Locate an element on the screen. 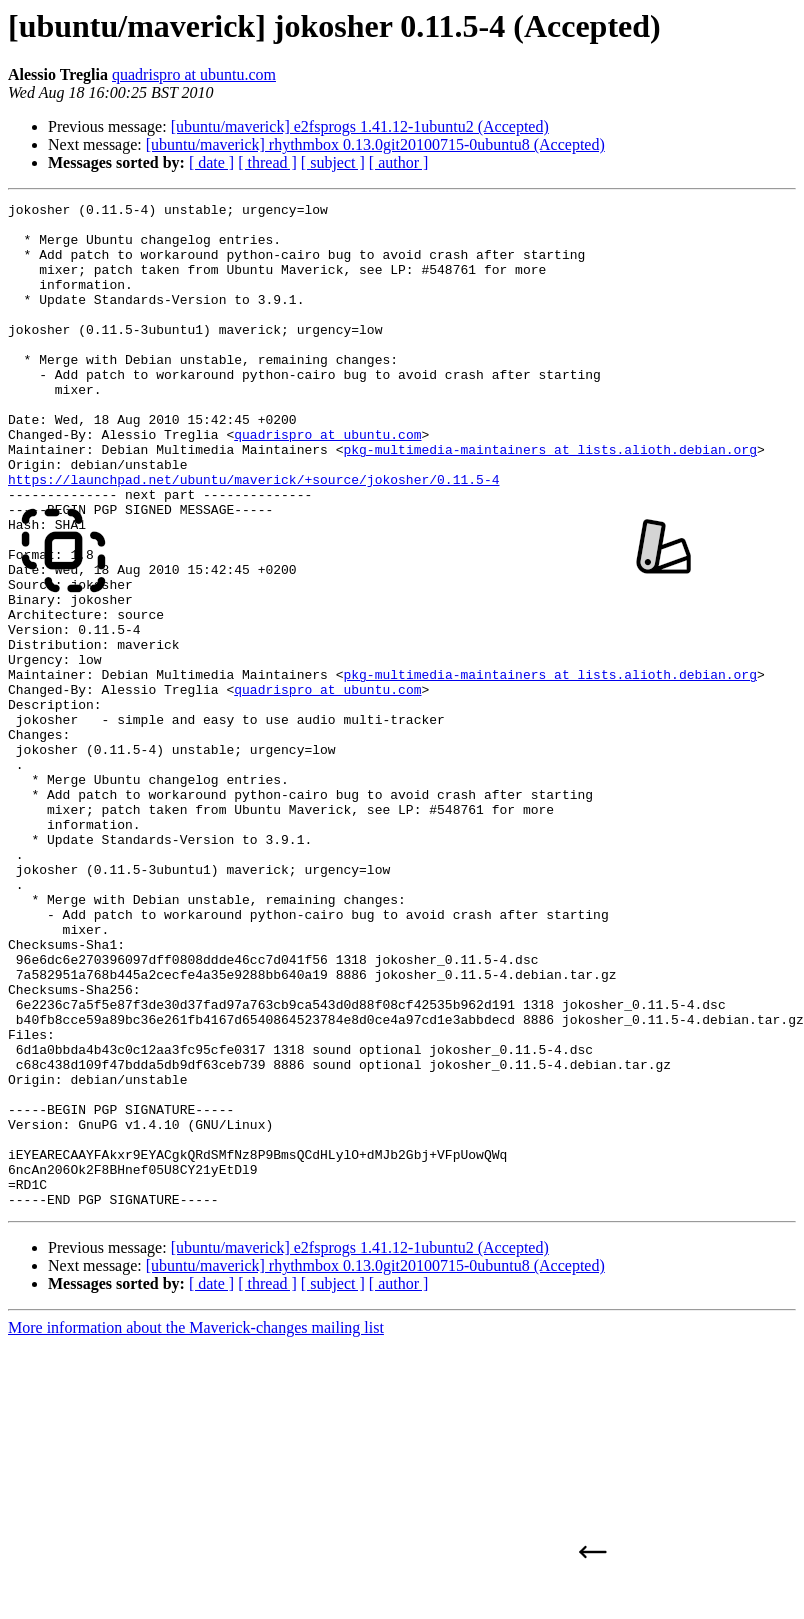 The height and width of the screenshot is (1619, 804). move item to the left is located at coordinates (593, 1552).